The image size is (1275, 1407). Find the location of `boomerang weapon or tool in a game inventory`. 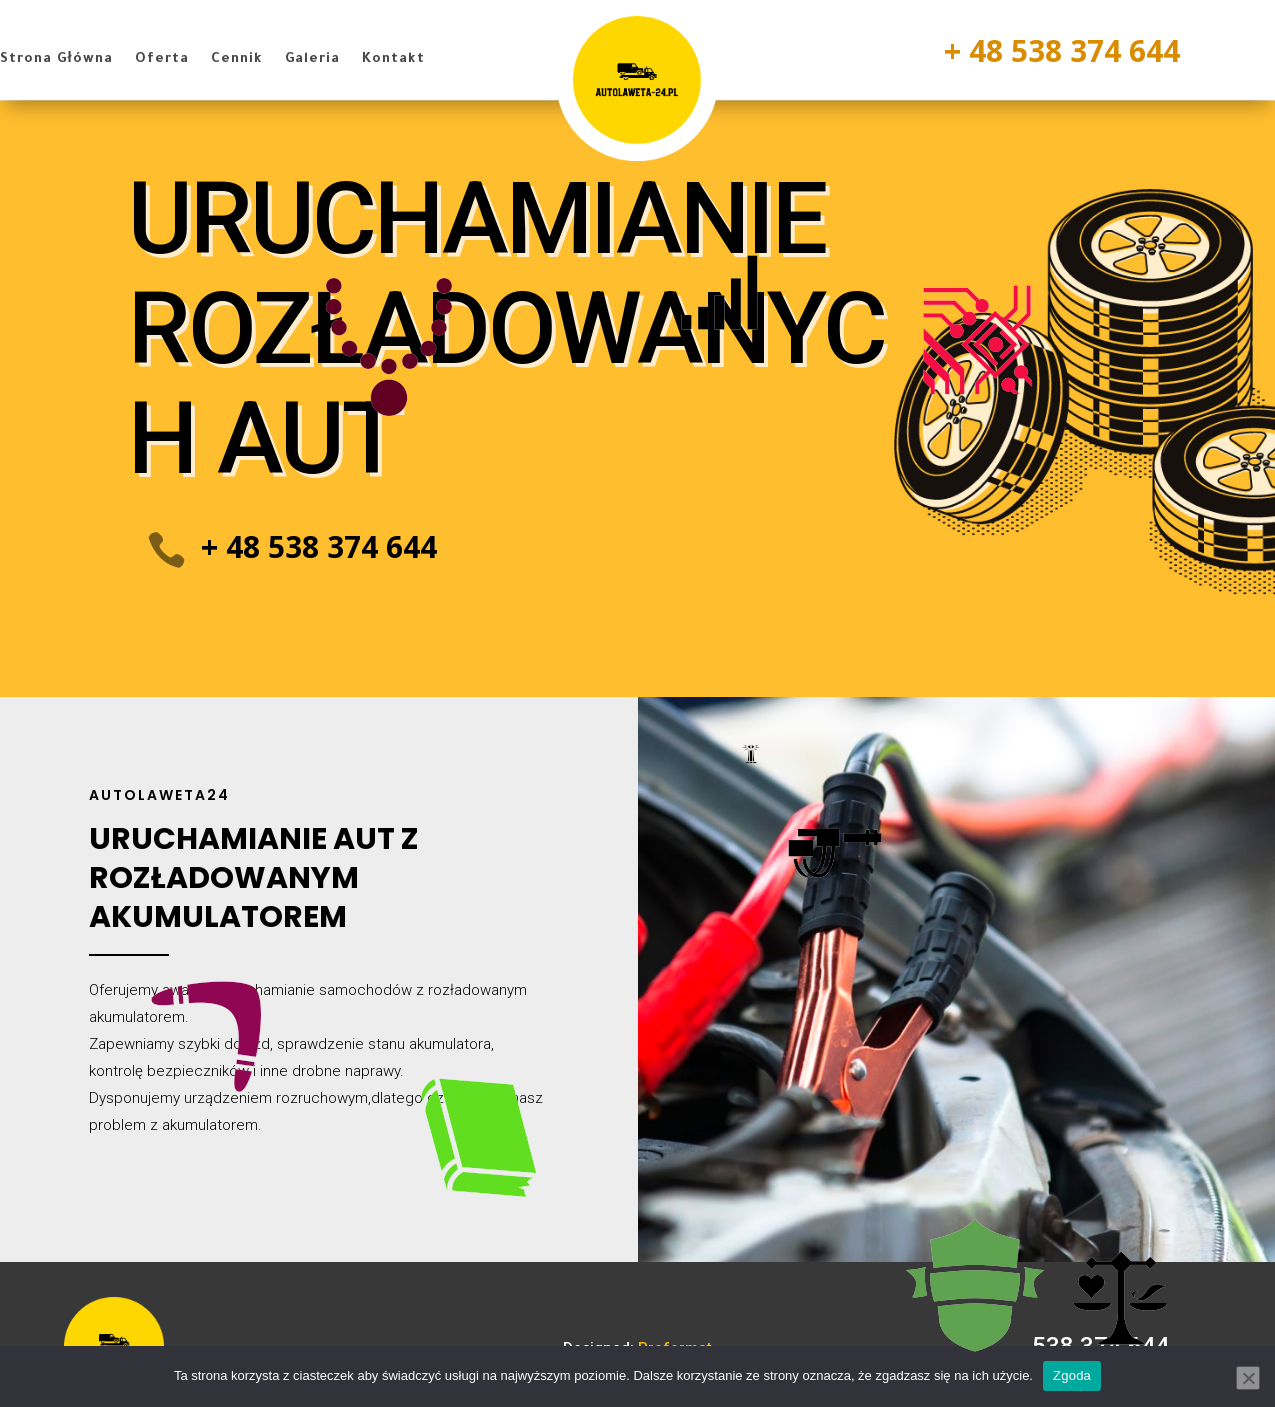

boomerang weapon or tool in a game inventory is located at coordinates (206, 1036).